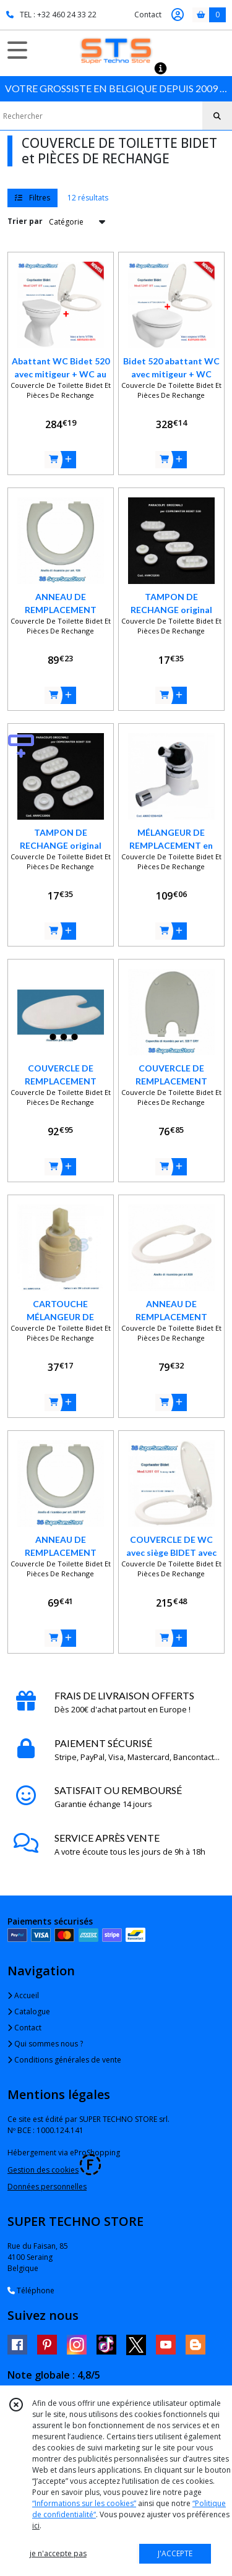 The image size is (232, 2576). I want to click on view more information or details, so click(160, 68).